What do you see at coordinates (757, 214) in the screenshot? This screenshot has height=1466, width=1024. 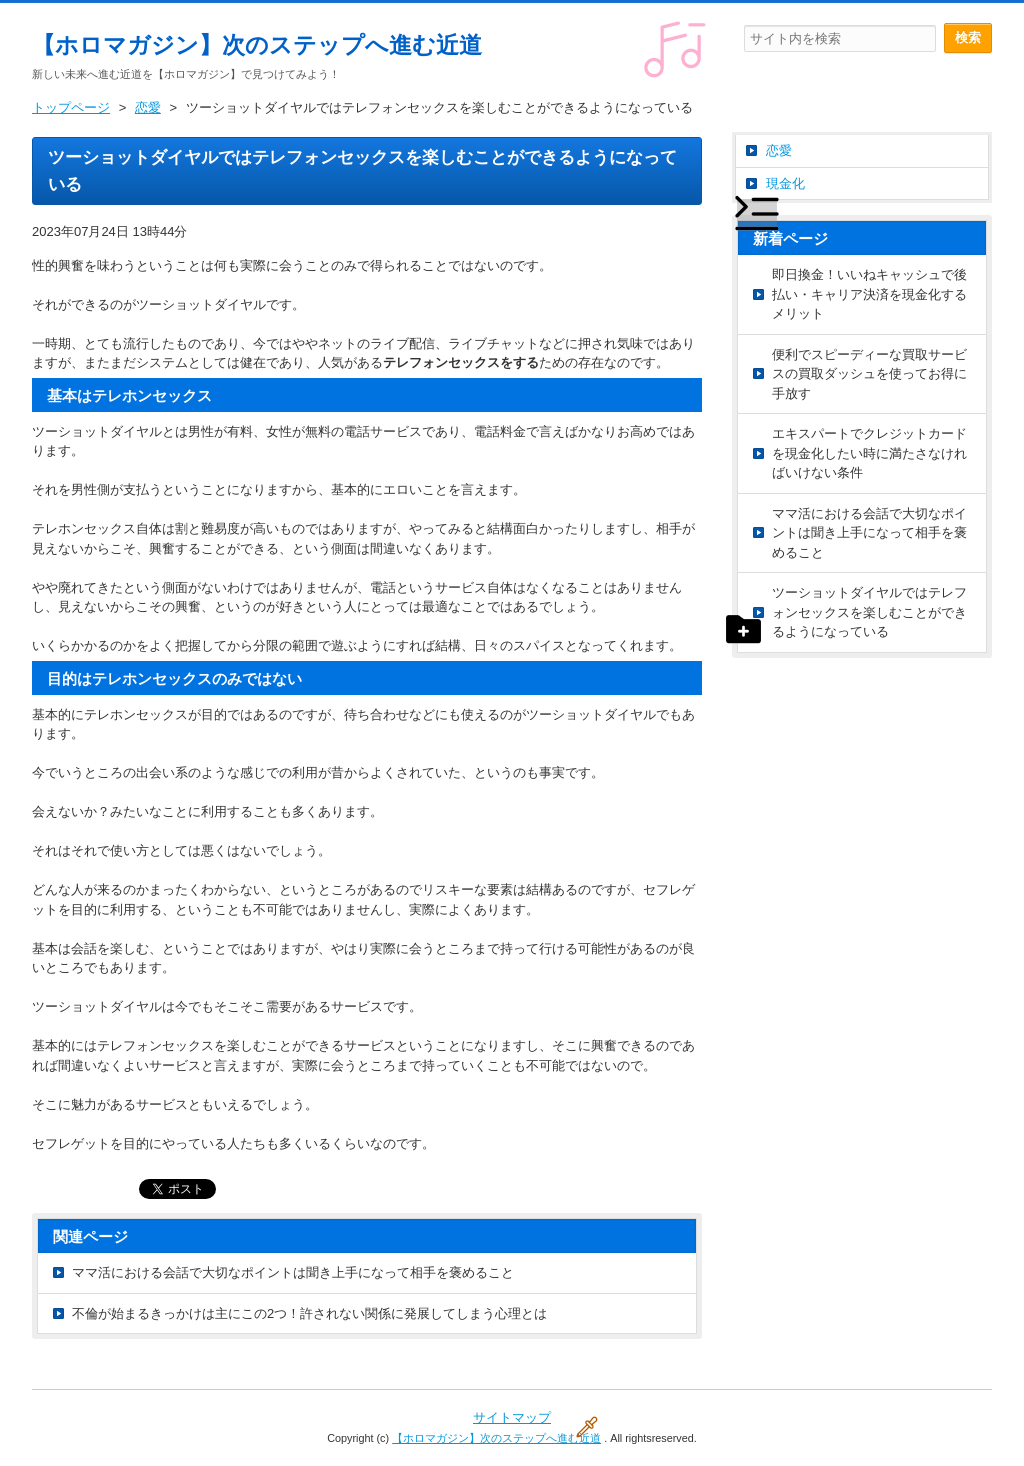 I see `increase text indentation` at bounding box center [757, 214].